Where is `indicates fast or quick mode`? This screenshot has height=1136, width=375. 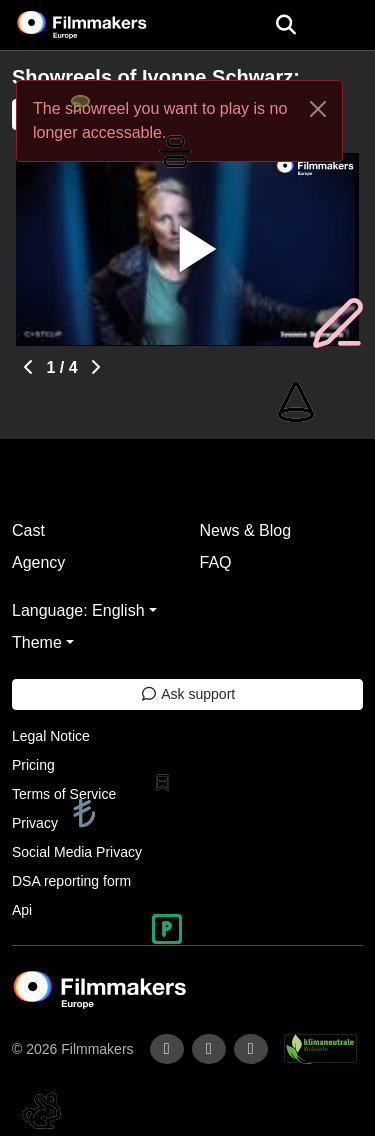
indicates fast or quick mode is located at coordinates (41, 1111).